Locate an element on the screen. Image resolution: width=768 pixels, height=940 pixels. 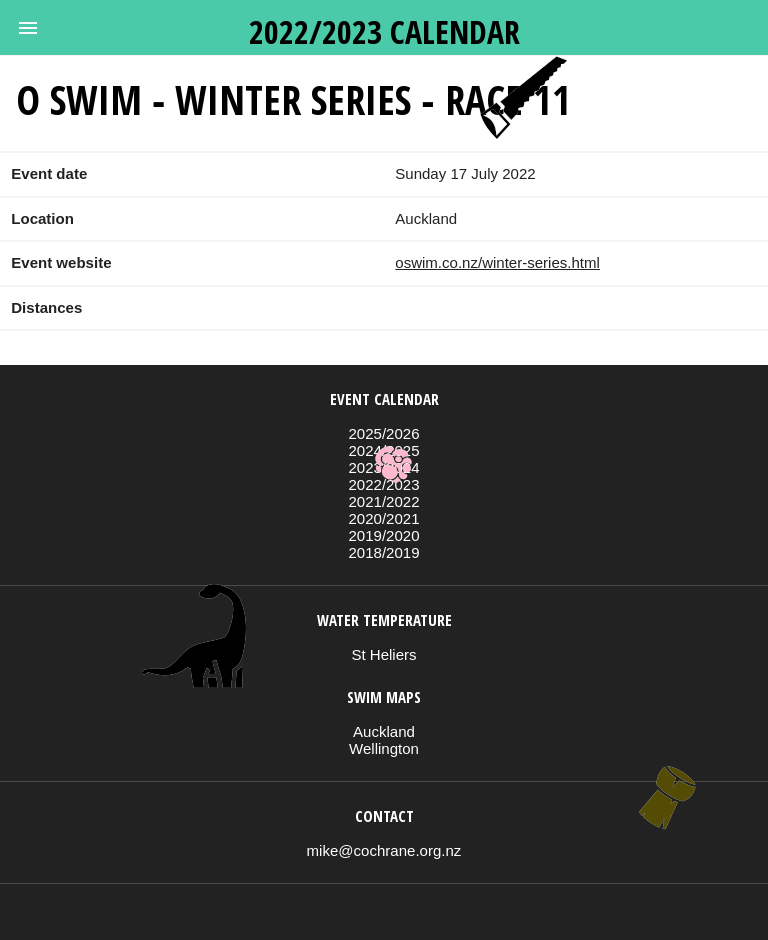
dinosaur category or prehistoric theme indicator is located at coordinates (194, 636).